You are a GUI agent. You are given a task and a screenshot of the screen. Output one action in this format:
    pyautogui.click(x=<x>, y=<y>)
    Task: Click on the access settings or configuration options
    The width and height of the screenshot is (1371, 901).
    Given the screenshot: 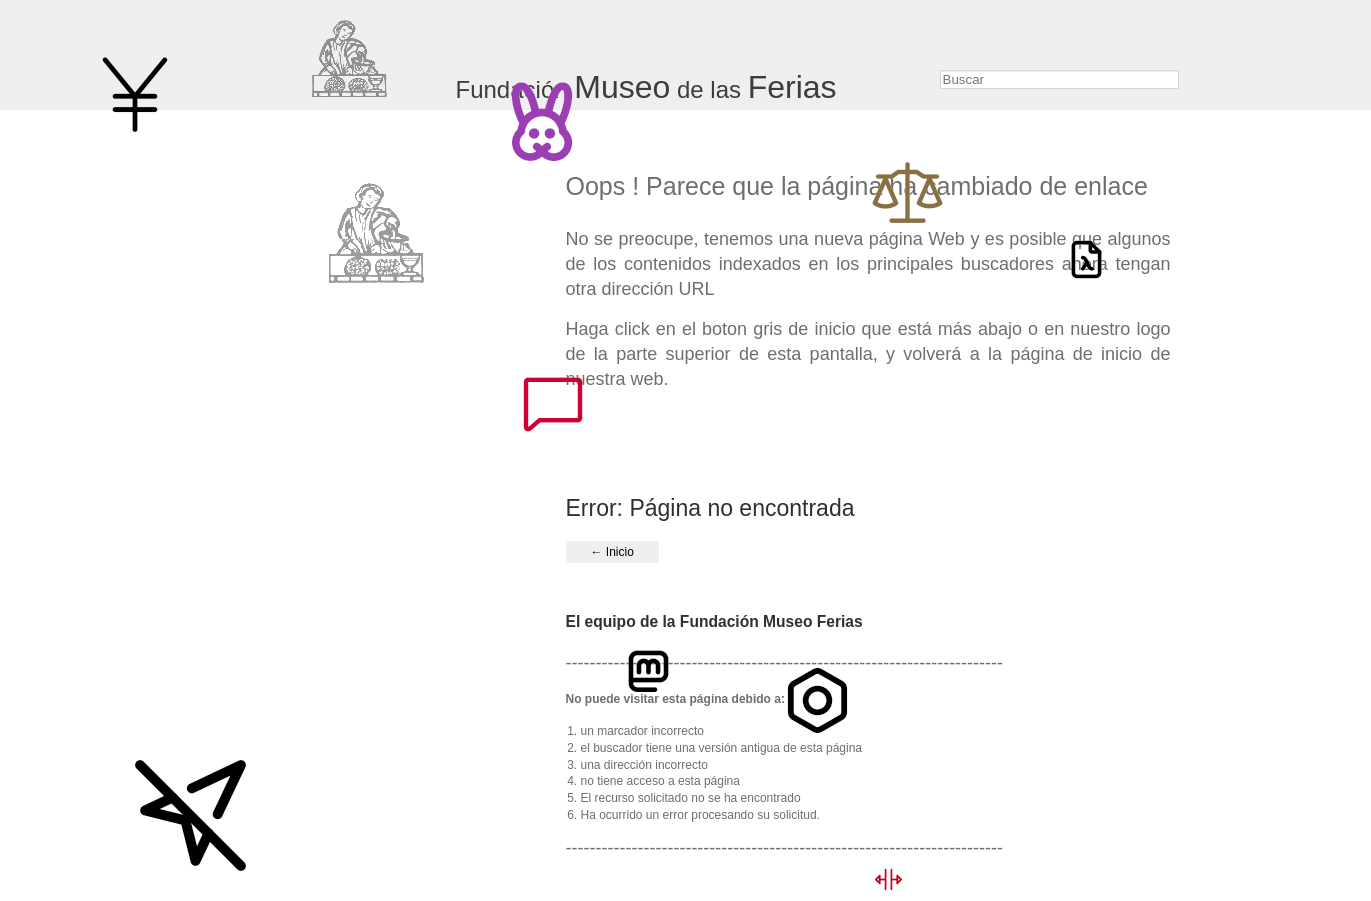 What is the action you would take?
    pyautogui.click(x=817, y=700)
    